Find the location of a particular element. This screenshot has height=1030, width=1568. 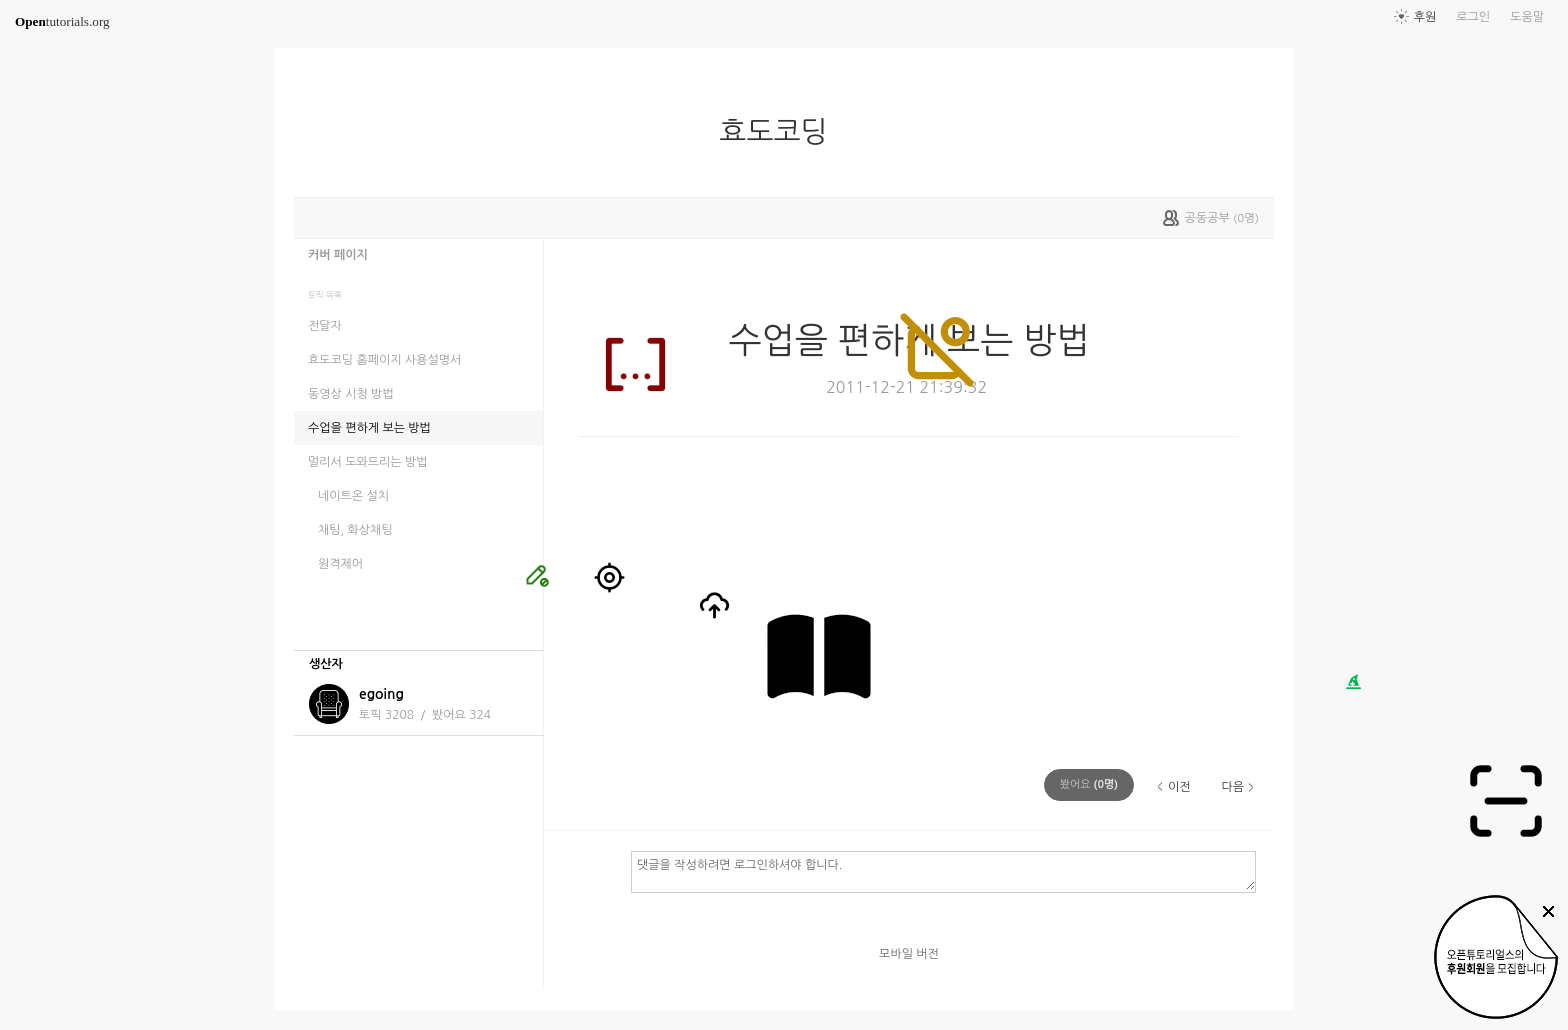

access wizard or magic-themed features is located at coordinates (1353, 681).